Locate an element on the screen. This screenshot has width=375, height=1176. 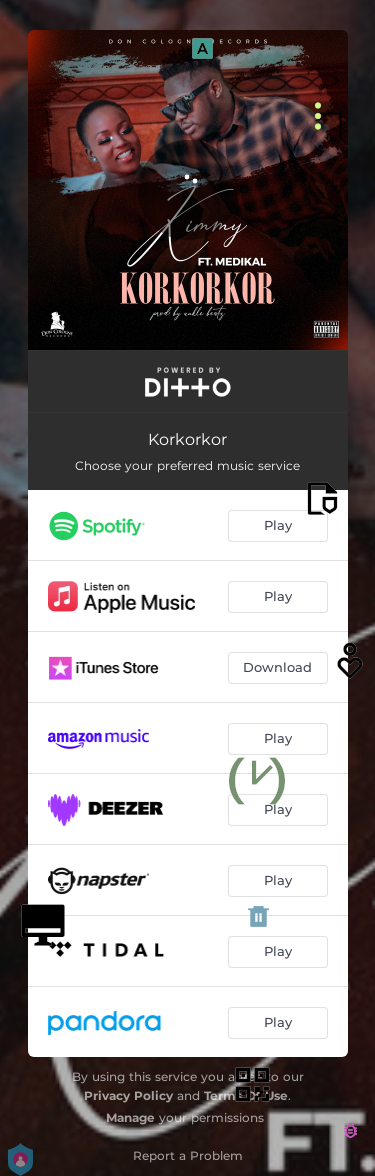
switch input method or keyboard language is located at coordinates (202, 48).